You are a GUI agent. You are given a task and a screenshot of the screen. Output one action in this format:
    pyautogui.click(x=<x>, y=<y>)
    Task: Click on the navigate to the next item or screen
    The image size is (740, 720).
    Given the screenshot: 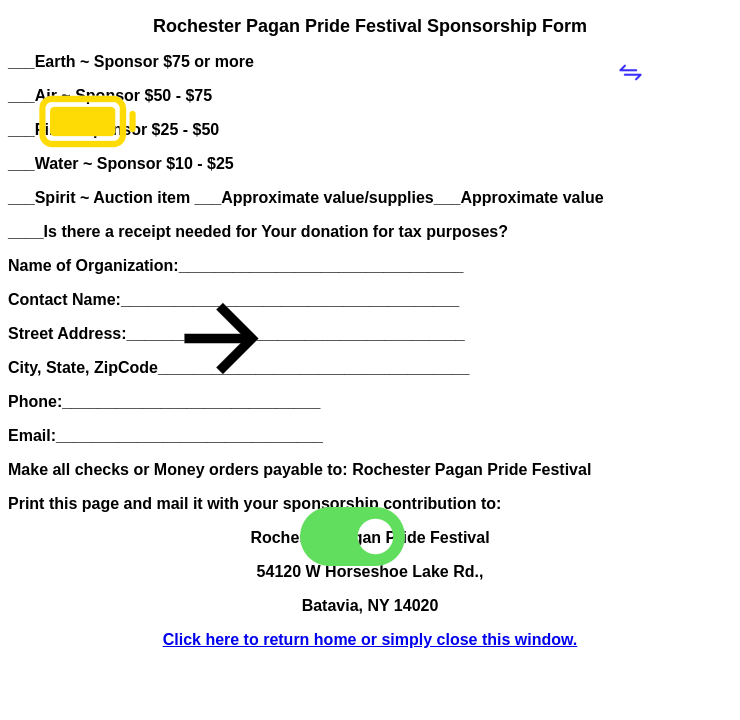 What is the action you would take?
    pyautogui.click(x=220, y=338)
    